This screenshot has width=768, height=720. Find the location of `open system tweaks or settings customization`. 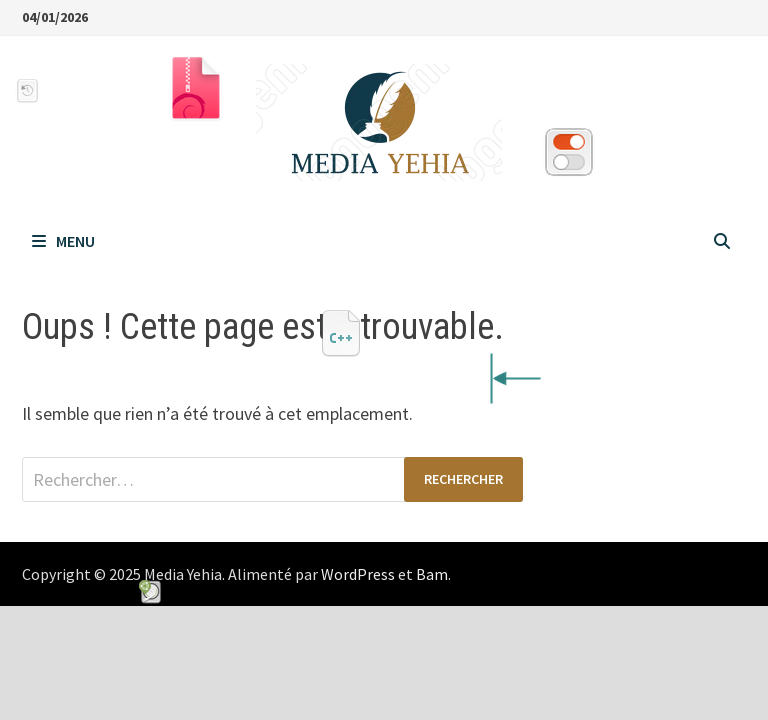

open system tweaks or settings customization is located at coordinates (569, 152).